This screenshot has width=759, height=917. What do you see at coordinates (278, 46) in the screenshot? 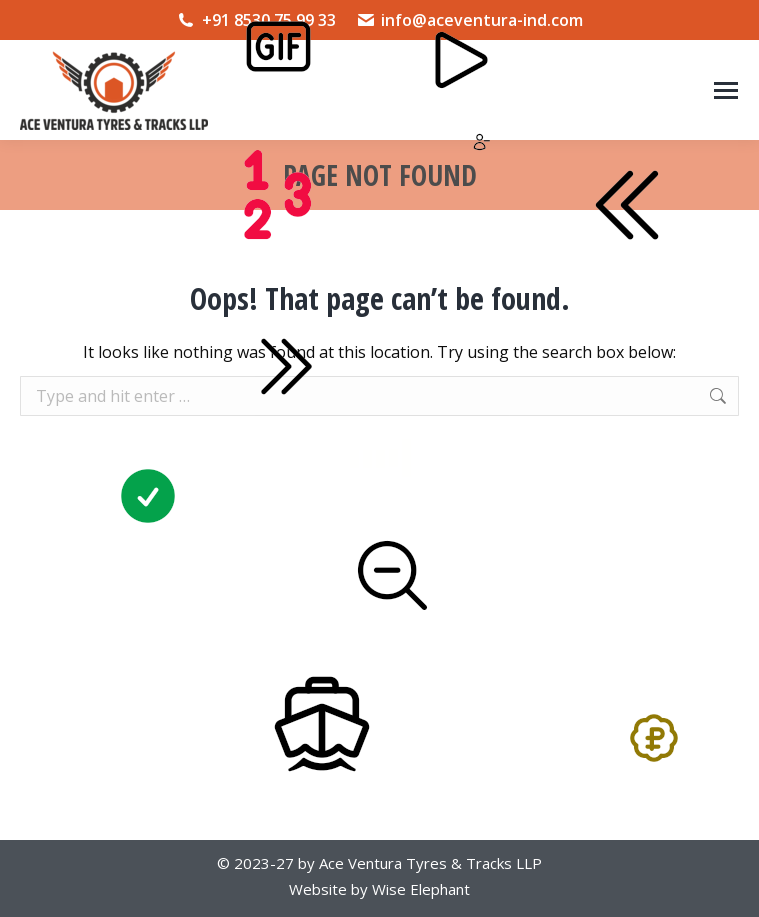
I see `insert a GIF into your message` at bounding box center [278, 46].